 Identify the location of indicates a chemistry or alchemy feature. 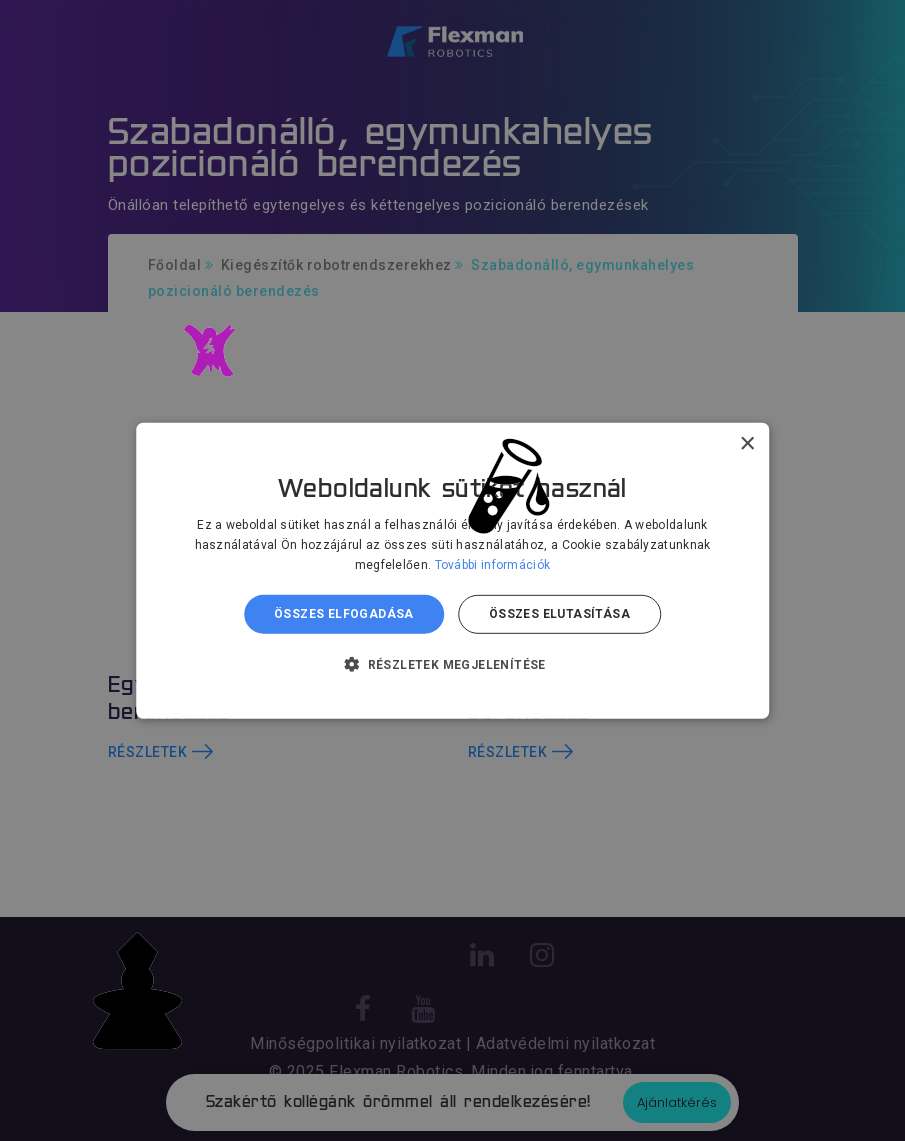
(505, 486).